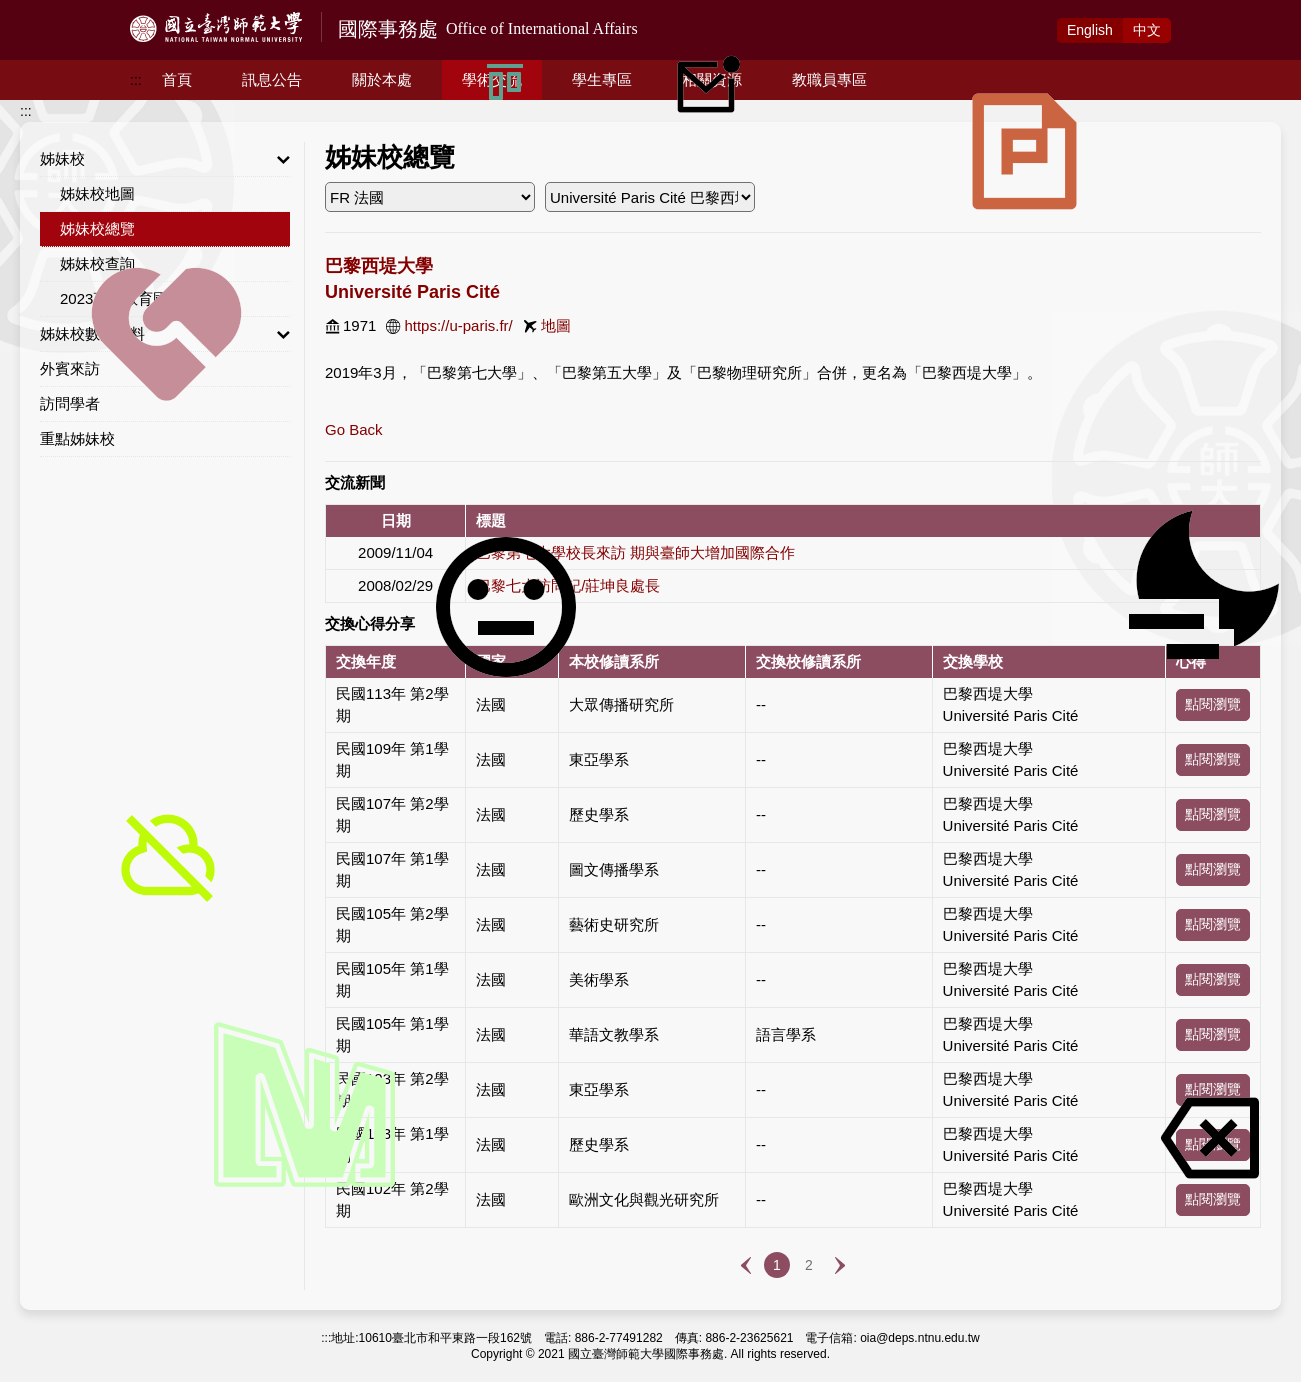 The width and height of the screenshot is (1301, 1382). What do you see at coordinates (1214, 1138) in the screenshot?
I see `delete or backspace text input` at bounding box center [1214, 1138].